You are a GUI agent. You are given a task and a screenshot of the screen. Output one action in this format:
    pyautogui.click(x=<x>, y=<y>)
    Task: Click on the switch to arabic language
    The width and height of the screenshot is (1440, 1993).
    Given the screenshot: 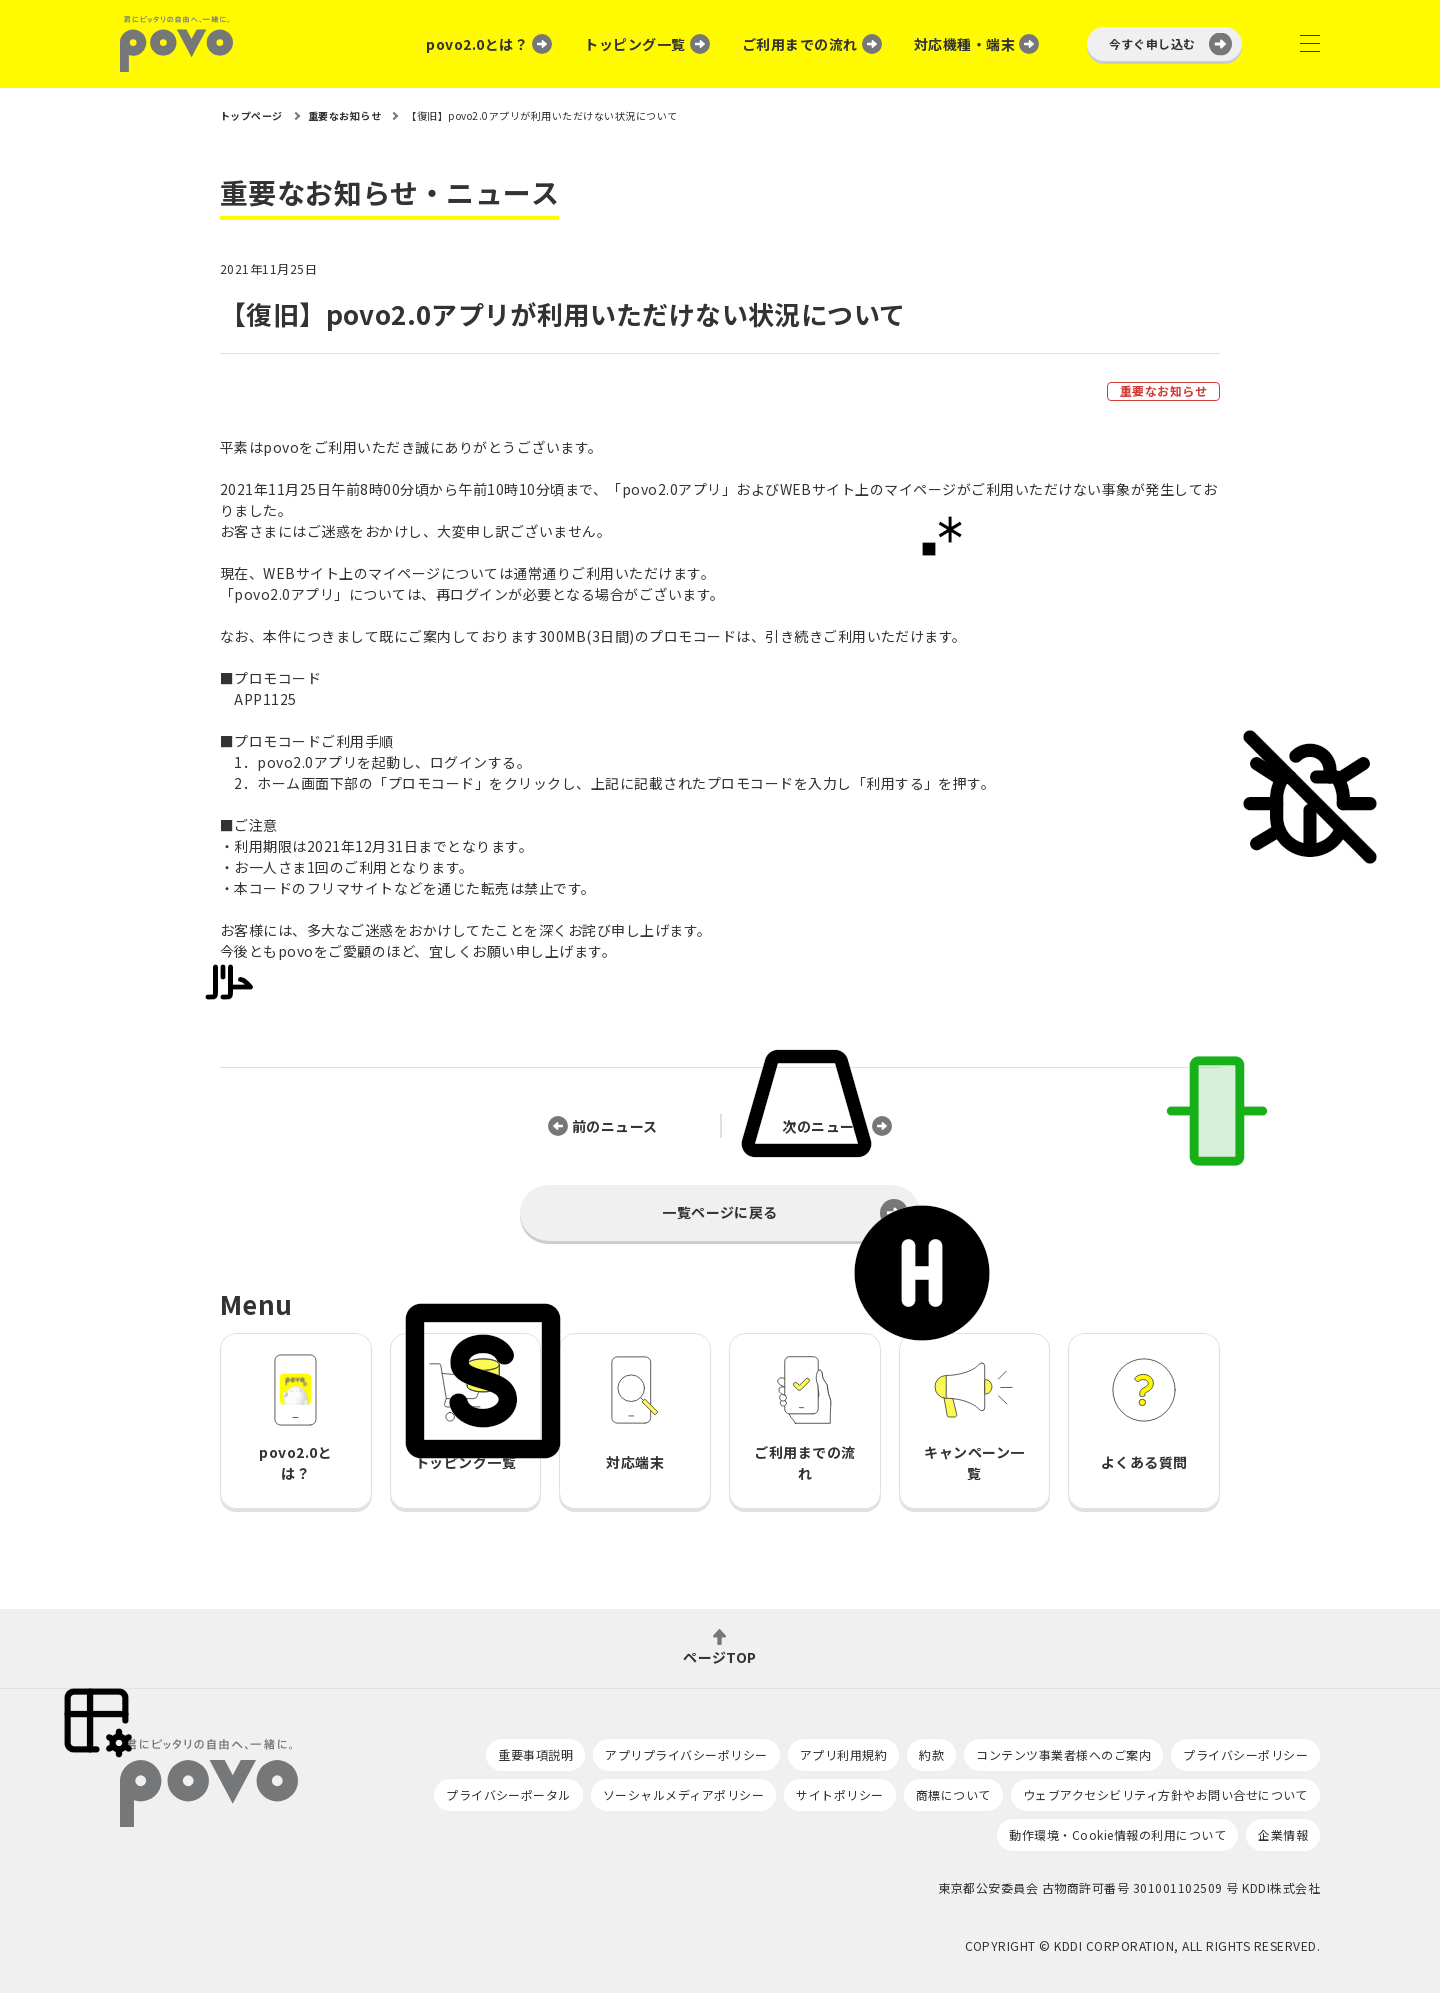 What is the action you would take?
    pyautogui.click(x=228, y=982)
    